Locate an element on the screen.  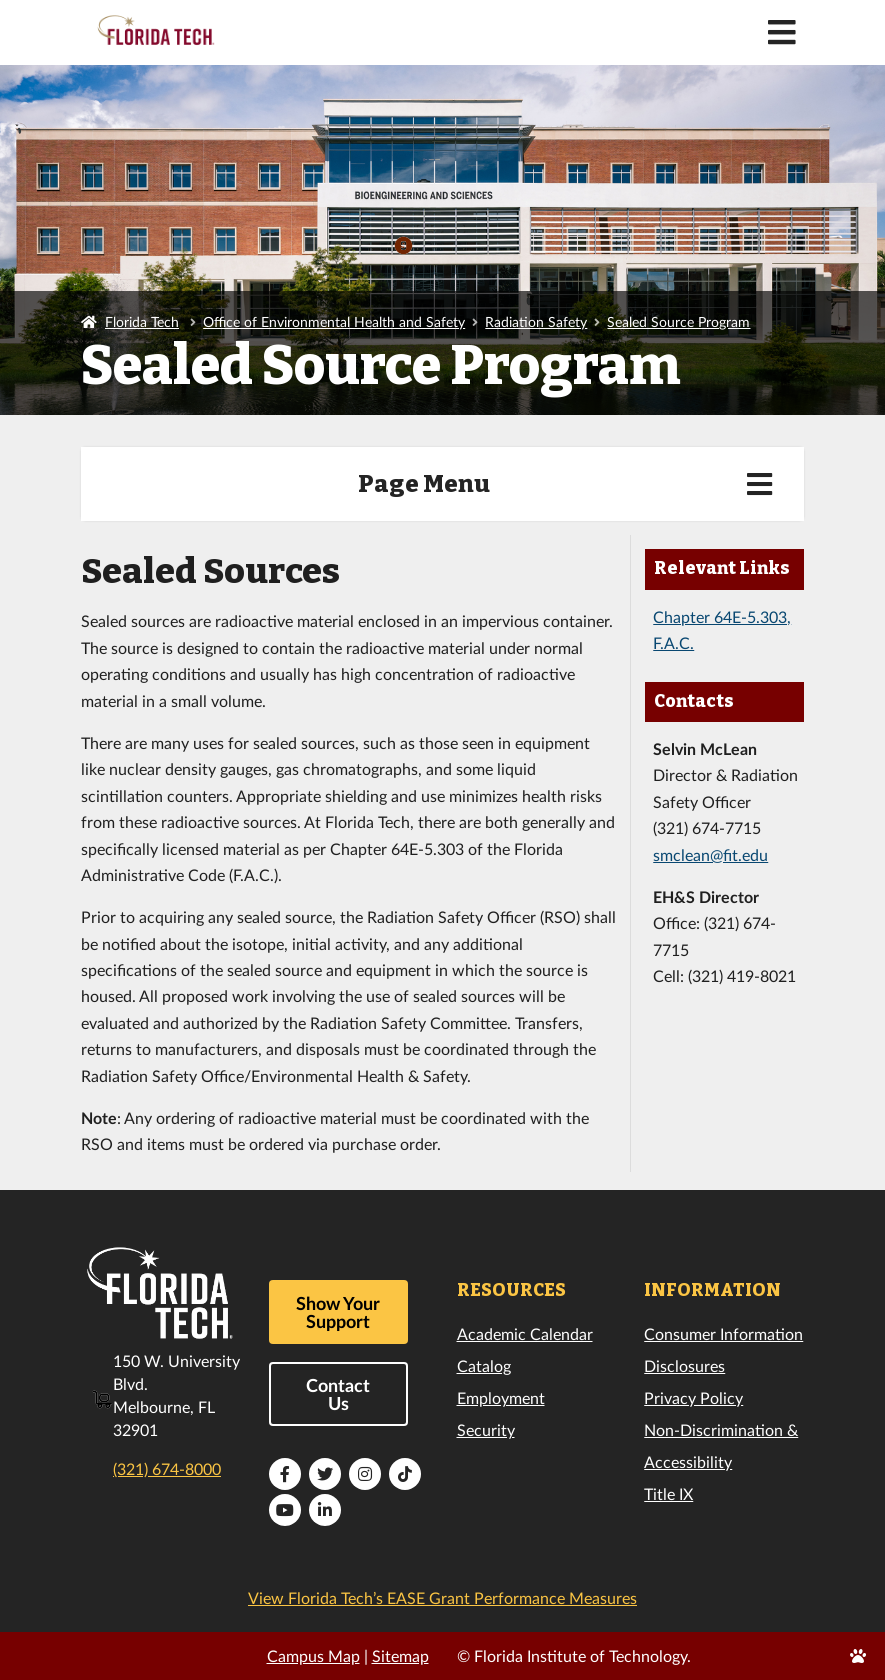
indicates item number 9 in a numbered list or sequence is located at coordinates (403, 245).